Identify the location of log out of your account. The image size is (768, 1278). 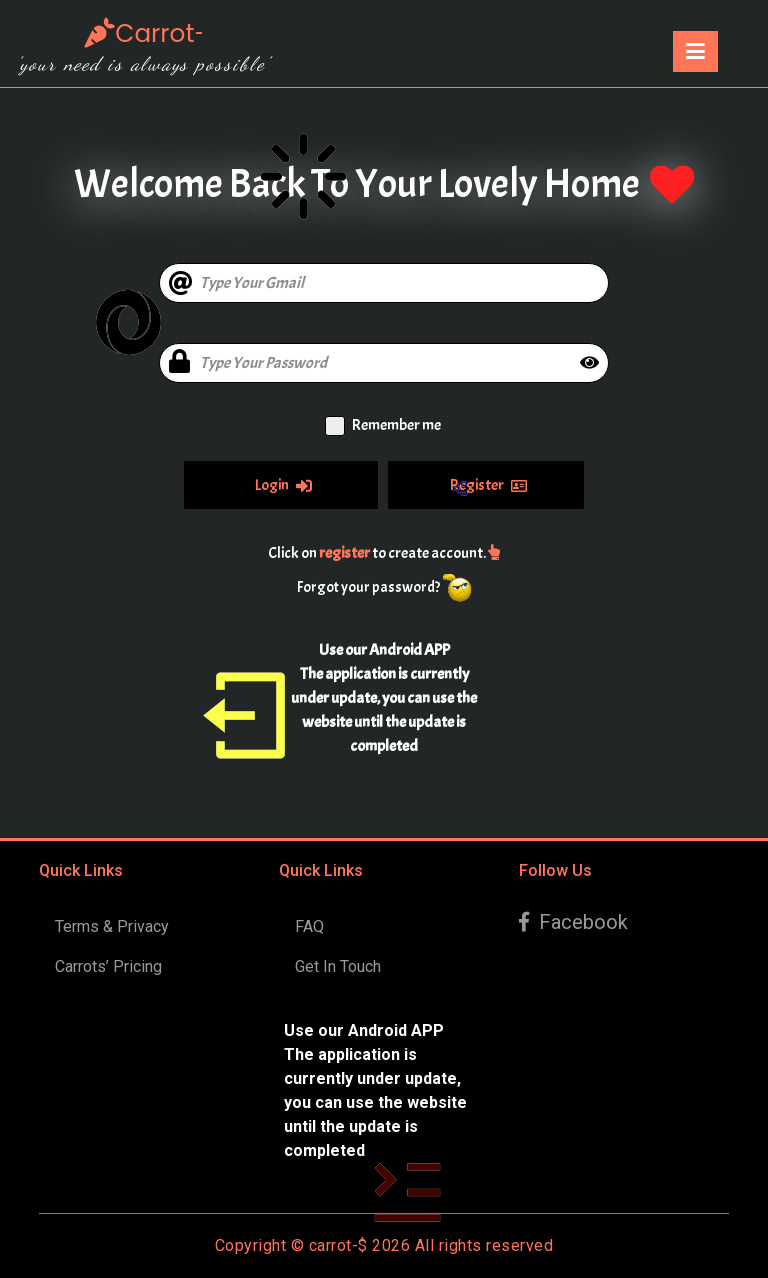
(250, 715).